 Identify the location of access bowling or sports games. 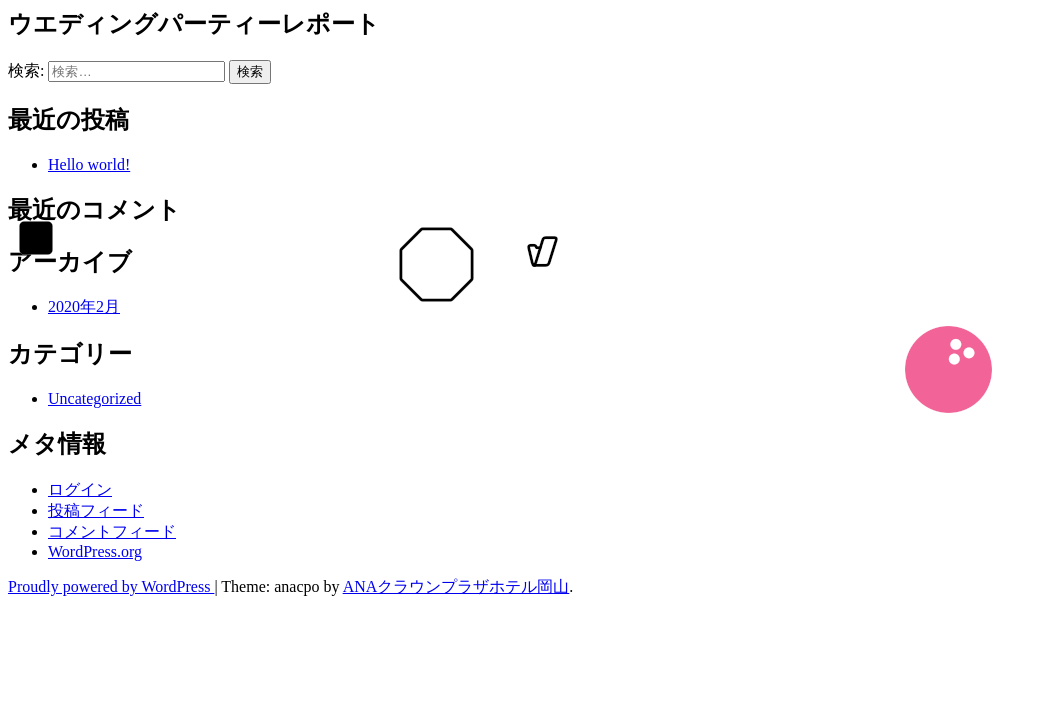
(948, 369).